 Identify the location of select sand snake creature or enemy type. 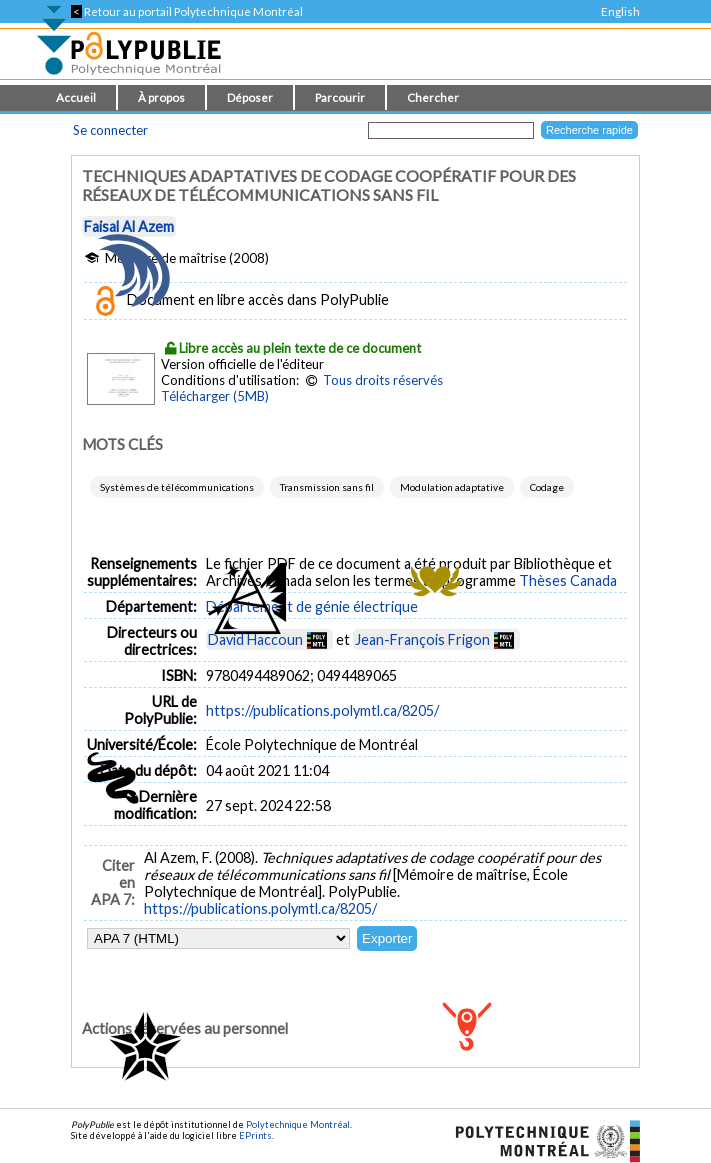
(113, 778).